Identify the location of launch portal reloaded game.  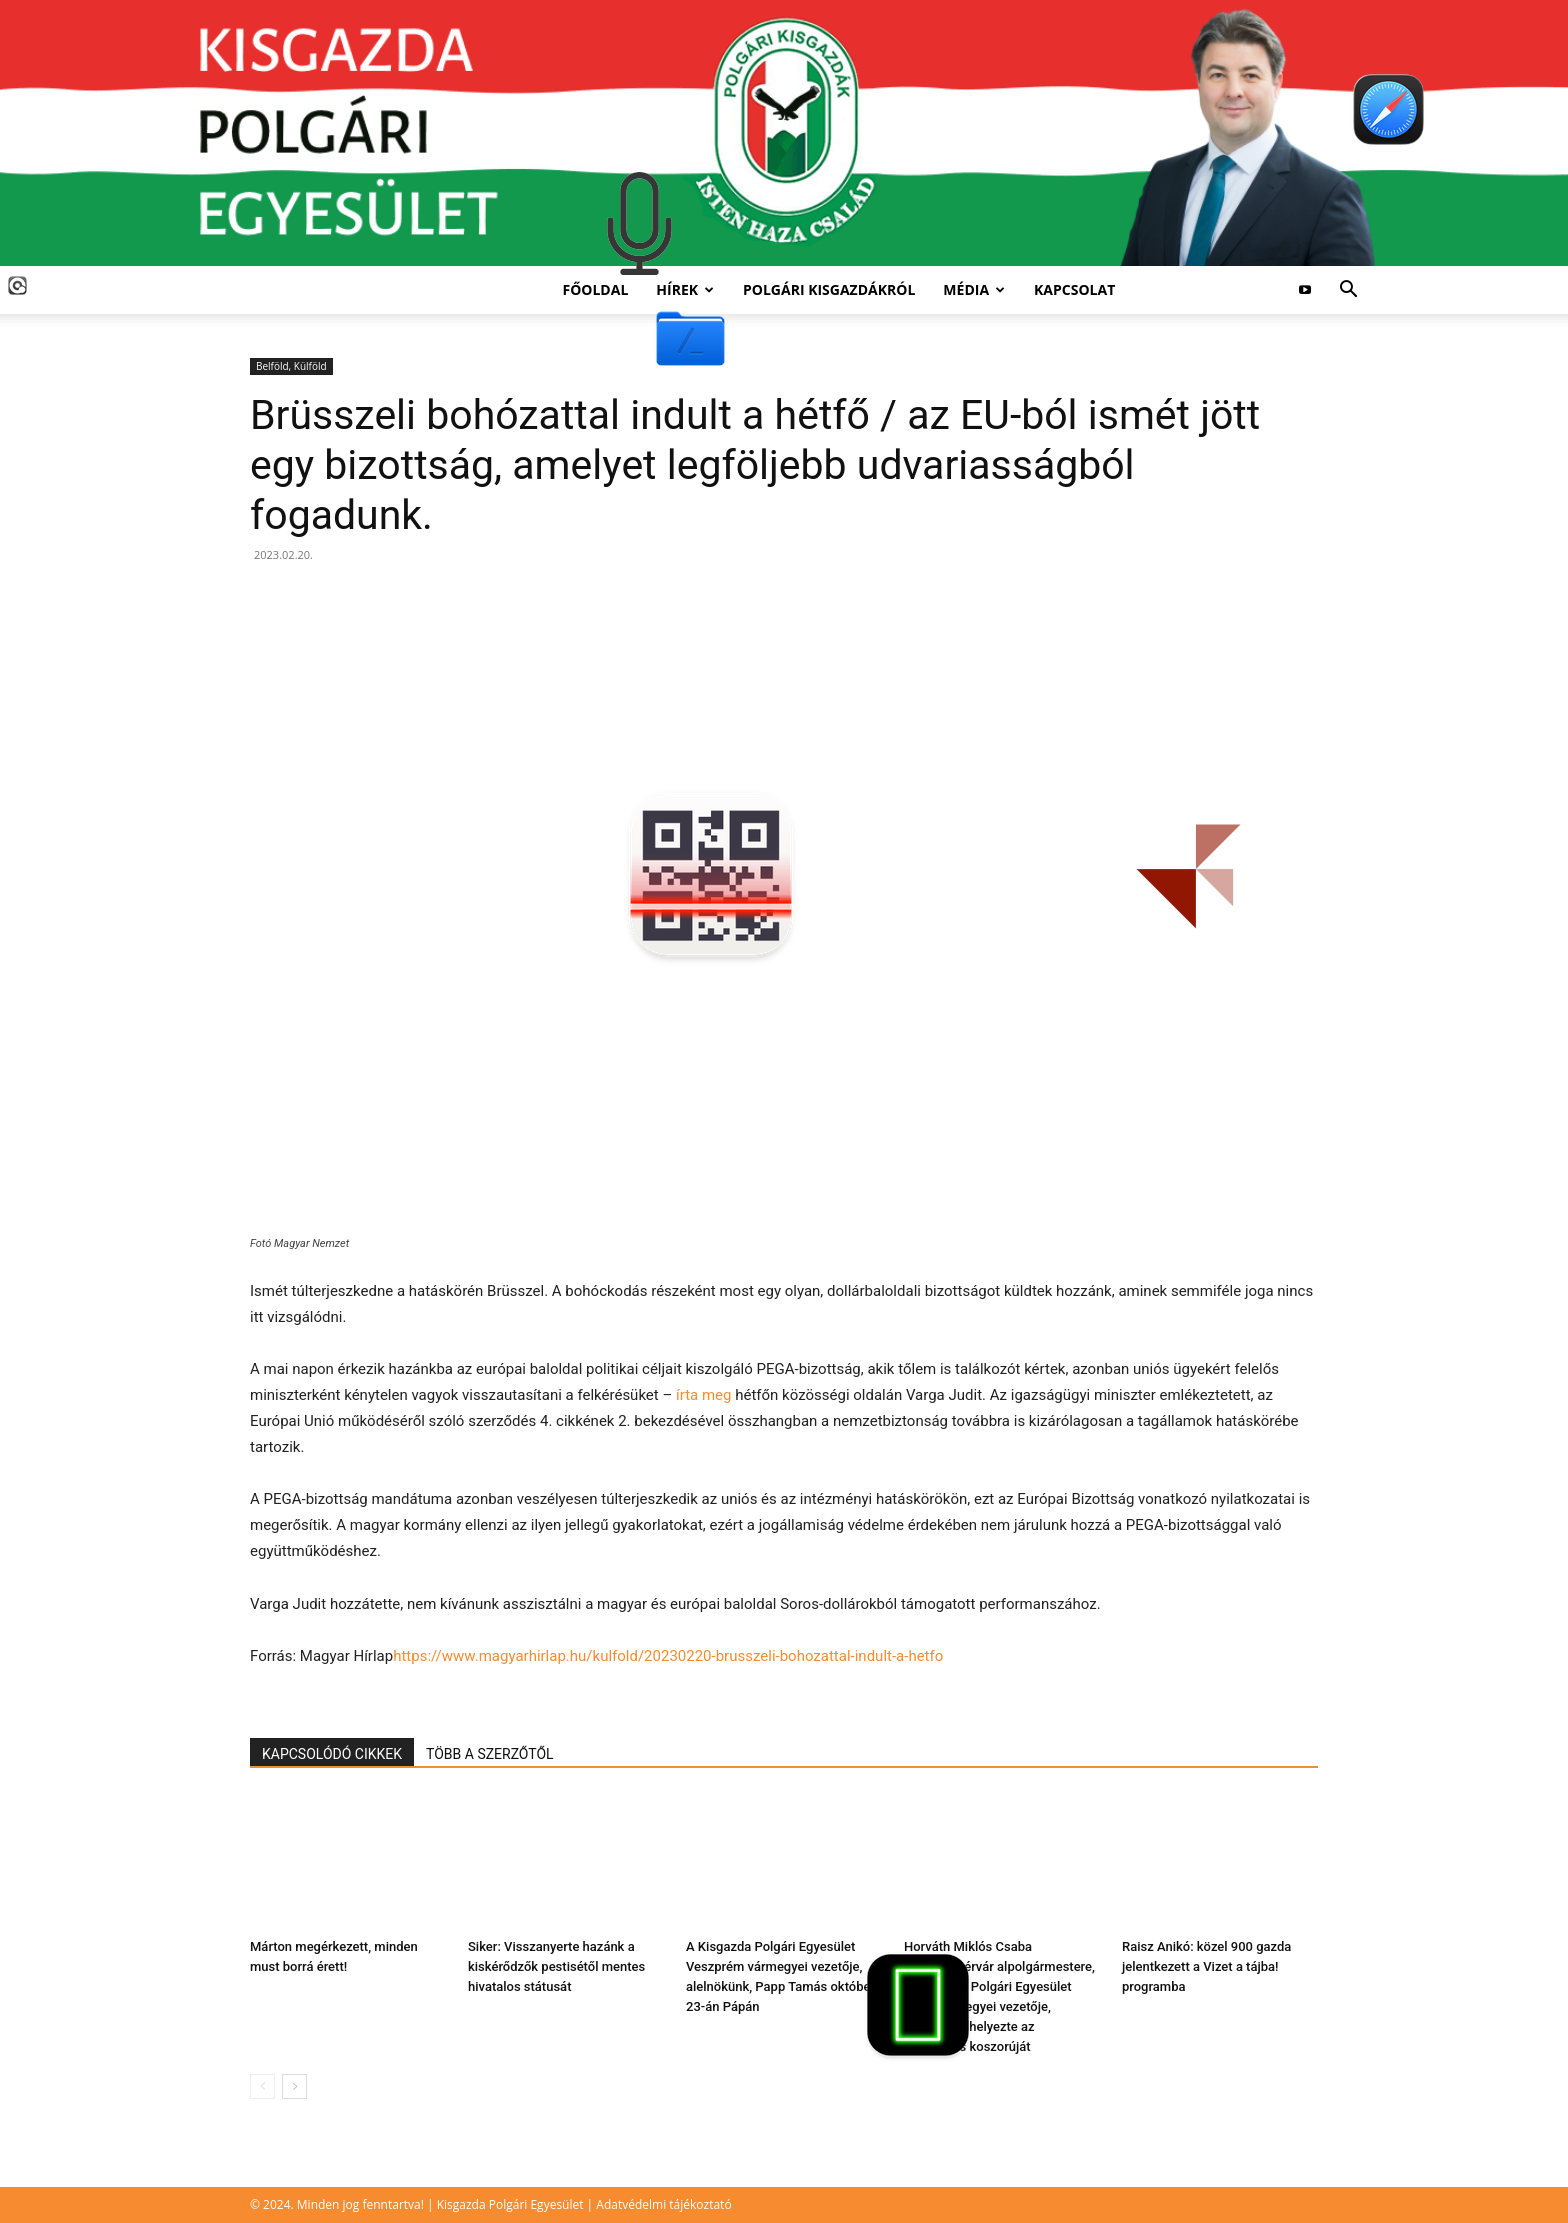
(918, 2005).